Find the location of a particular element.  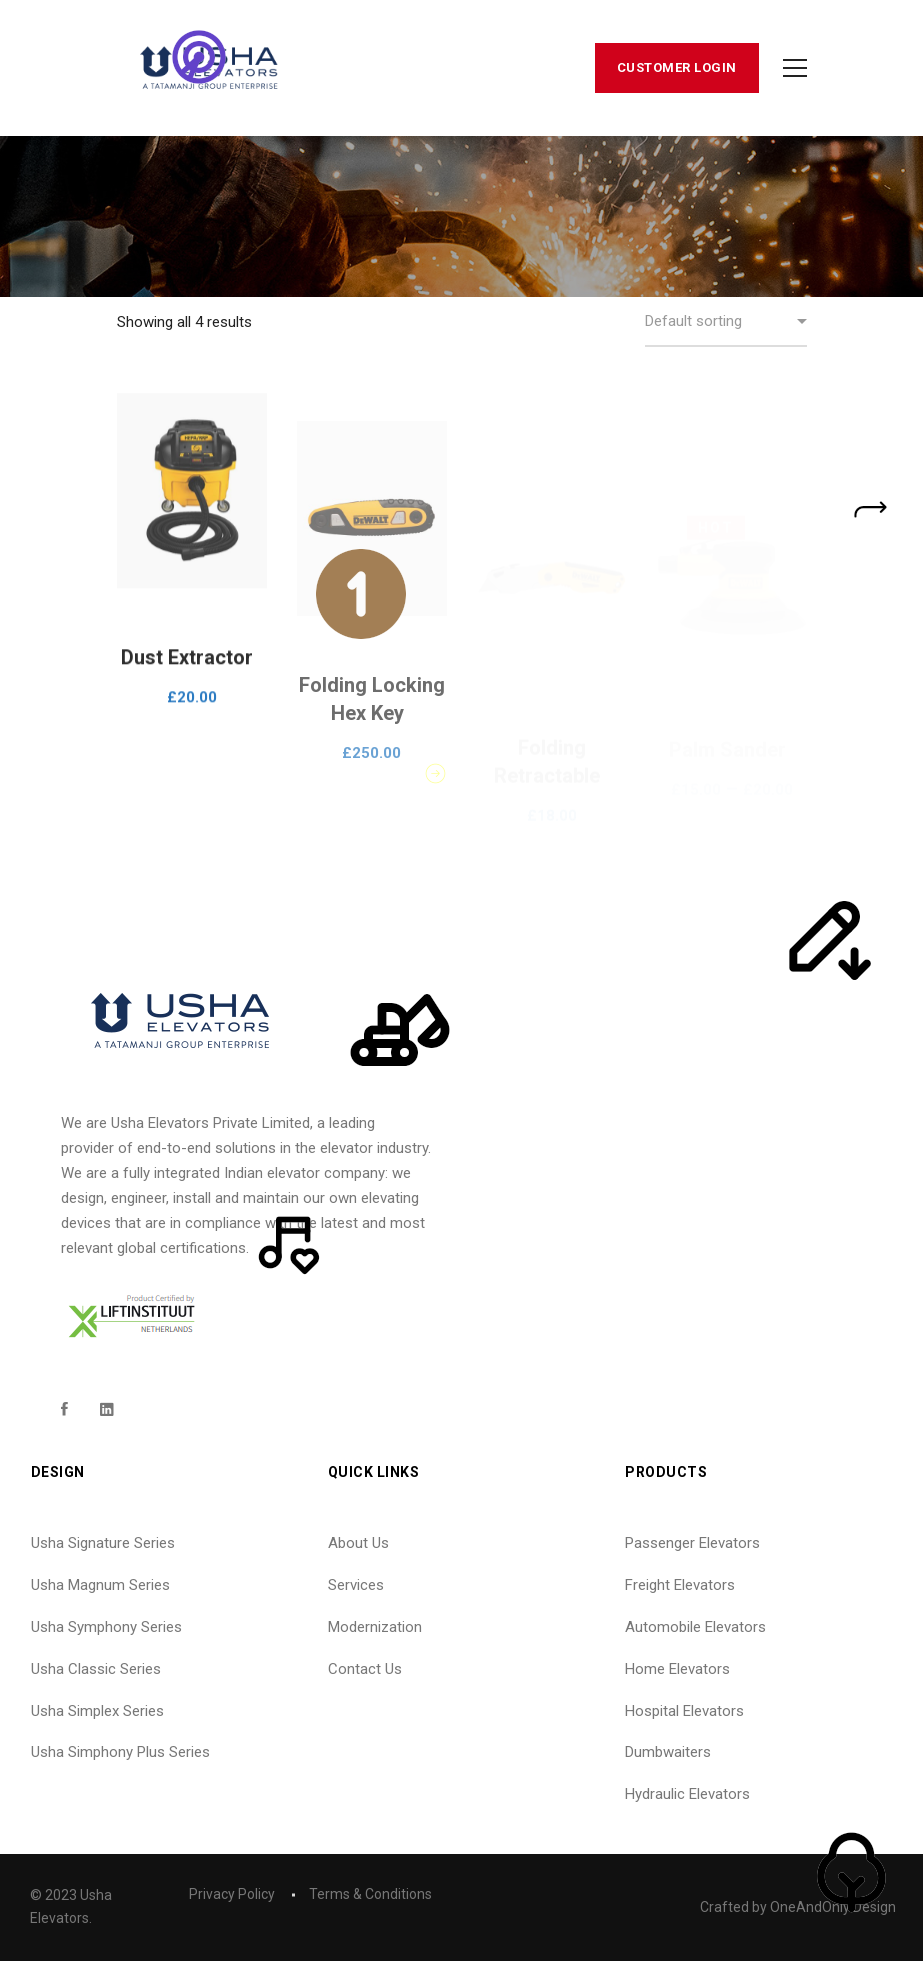

indicates garden or landscaping section is located at coordinates (851, 1870).